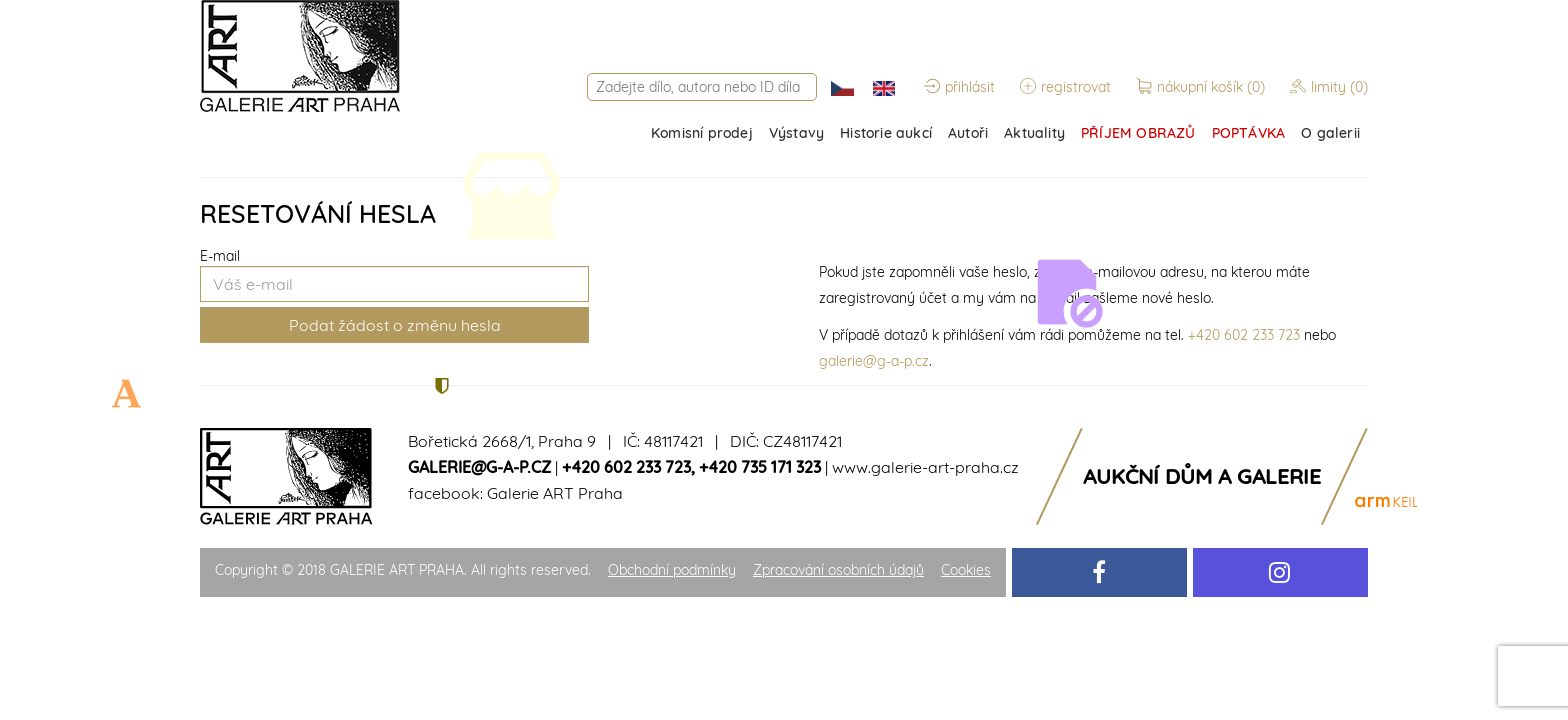 This screenshot has width=1568, height=720. Describe the element at coordinates (511, 195) in the screenshot. I see `open the store or marketplace` at that location.